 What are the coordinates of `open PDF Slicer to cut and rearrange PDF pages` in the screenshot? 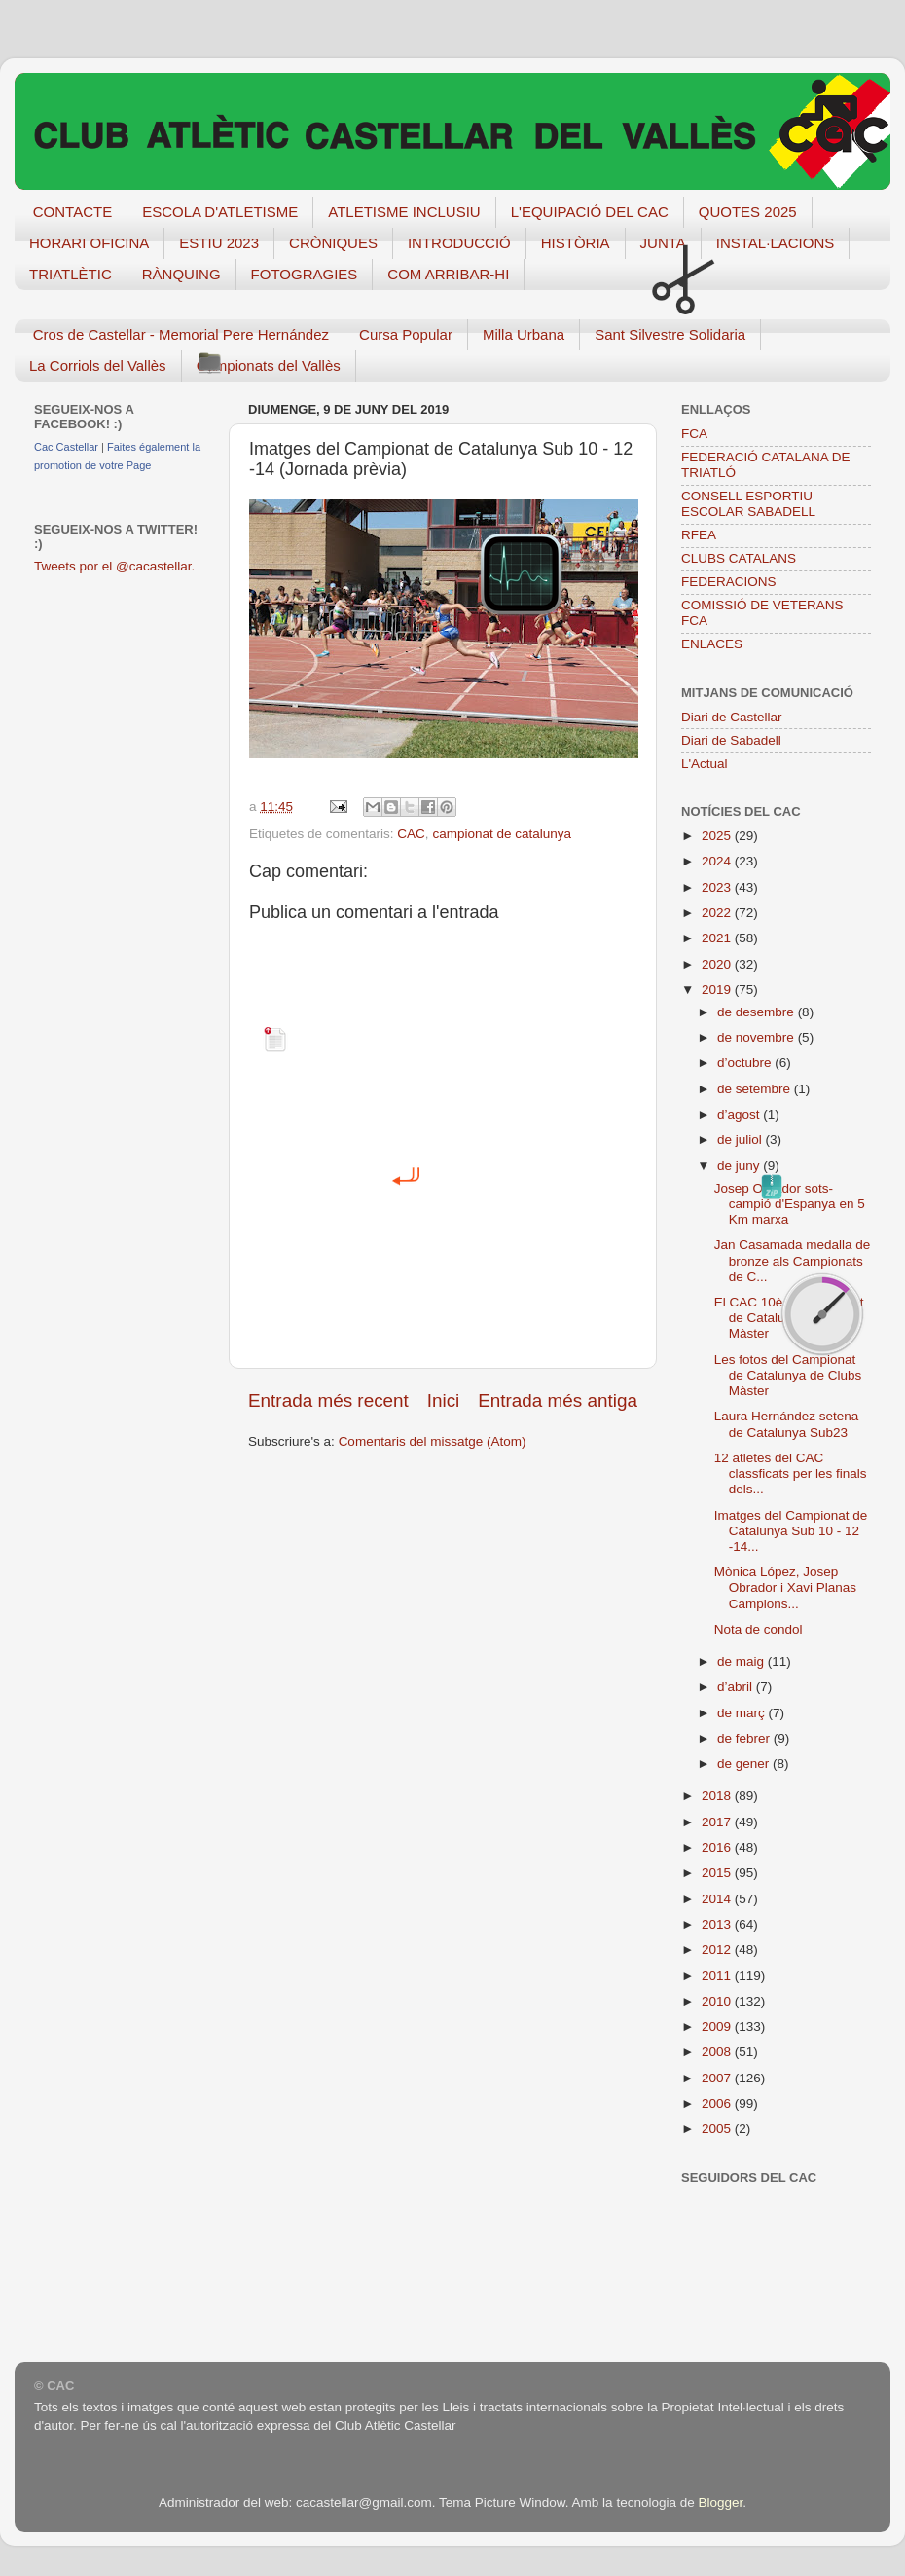 It's located at (683, 277).